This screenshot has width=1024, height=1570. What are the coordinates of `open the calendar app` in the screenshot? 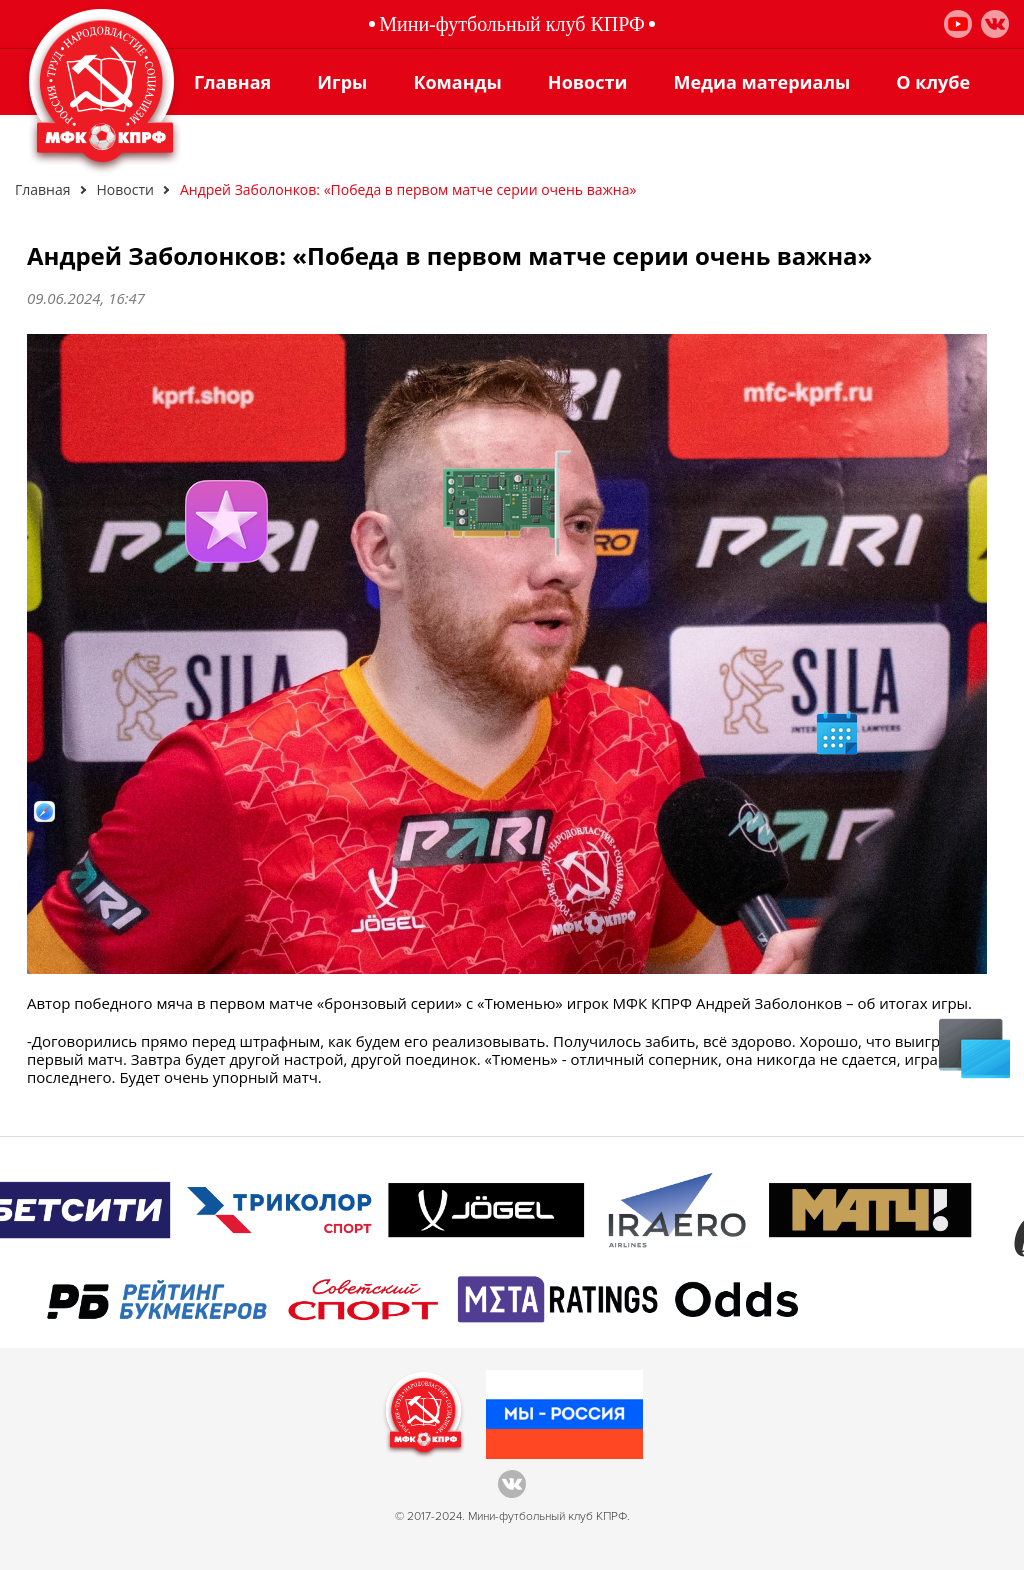 It's located at (837, 734).